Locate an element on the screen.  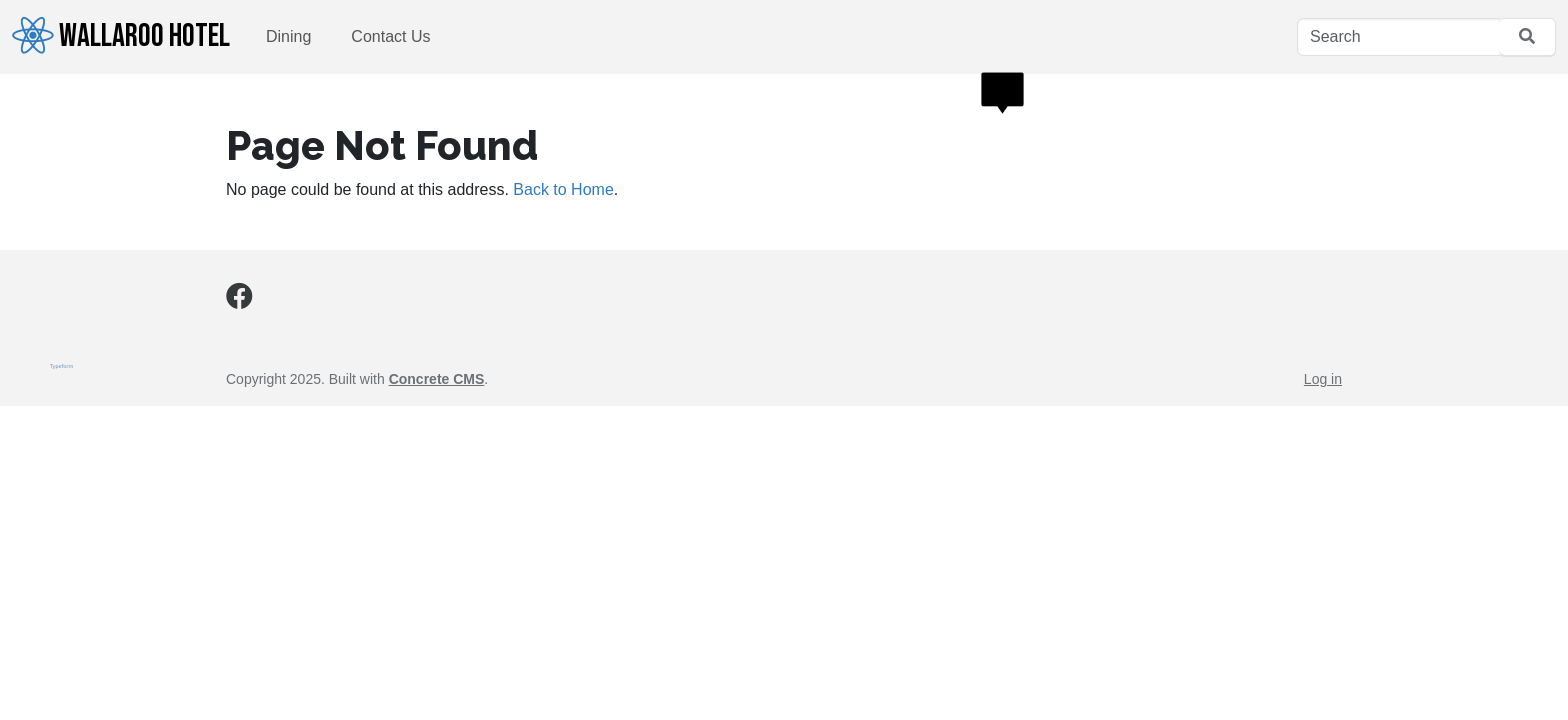
Typeform logo is located at coordinates (61, 366).